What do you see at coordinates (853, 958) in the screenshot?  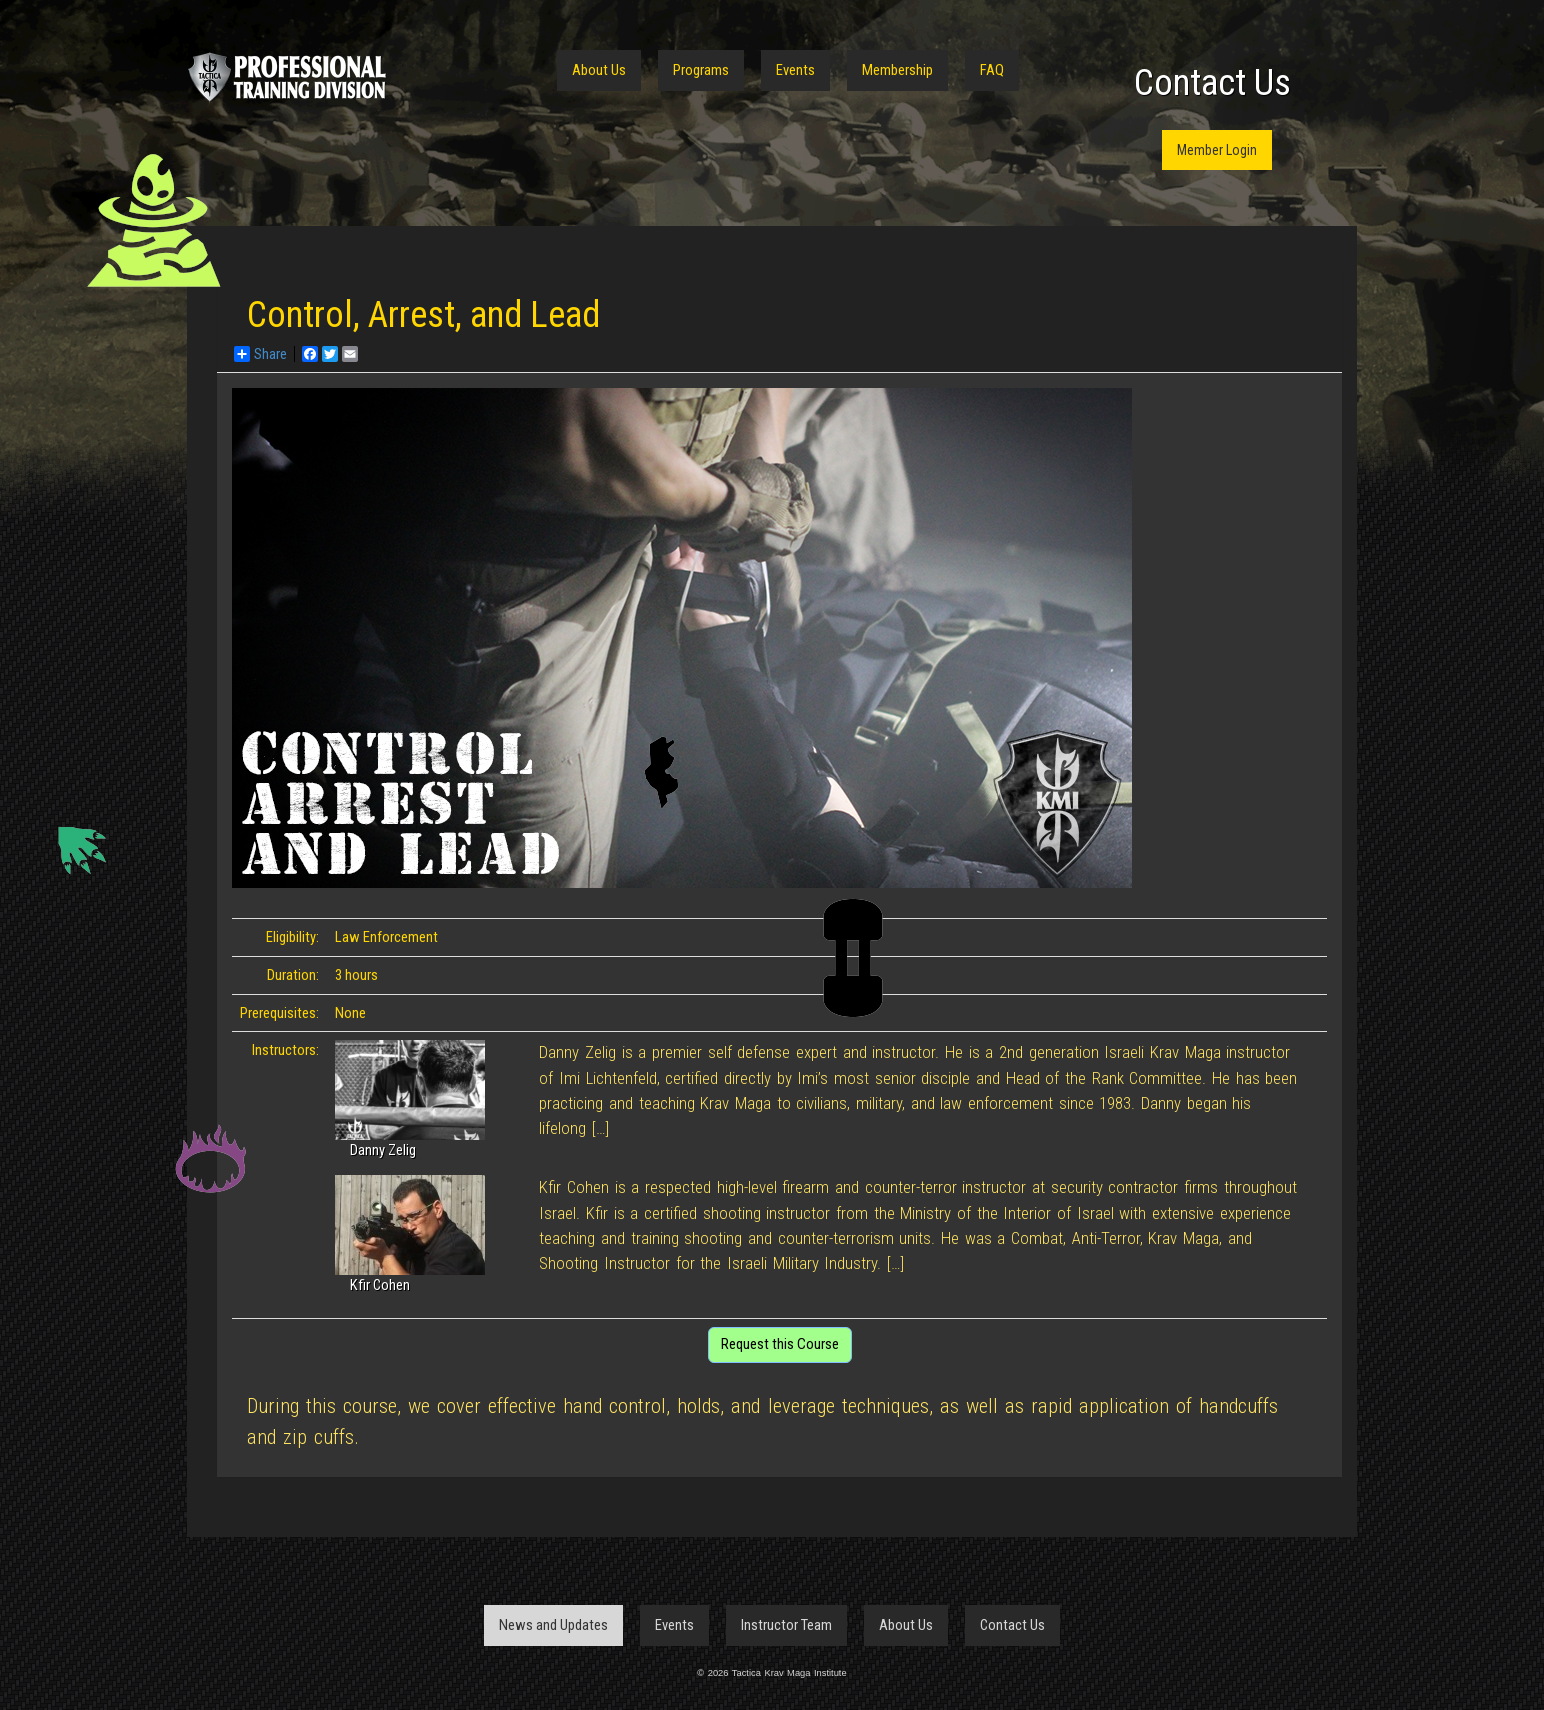 I see `use grenade weapon or explosive item` at bounding box center [853, 958].